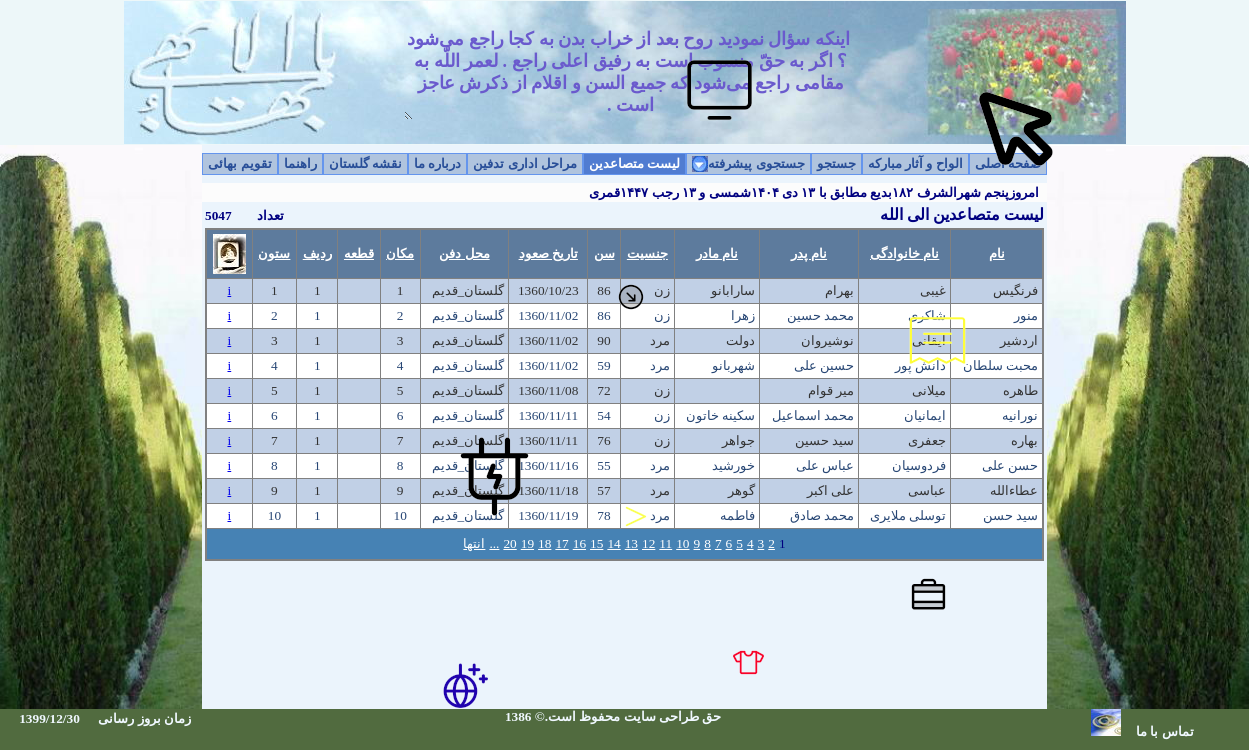 This screenshot has width=1249, height=750. I want to click on access work documents or business tools, so click(928, 595).